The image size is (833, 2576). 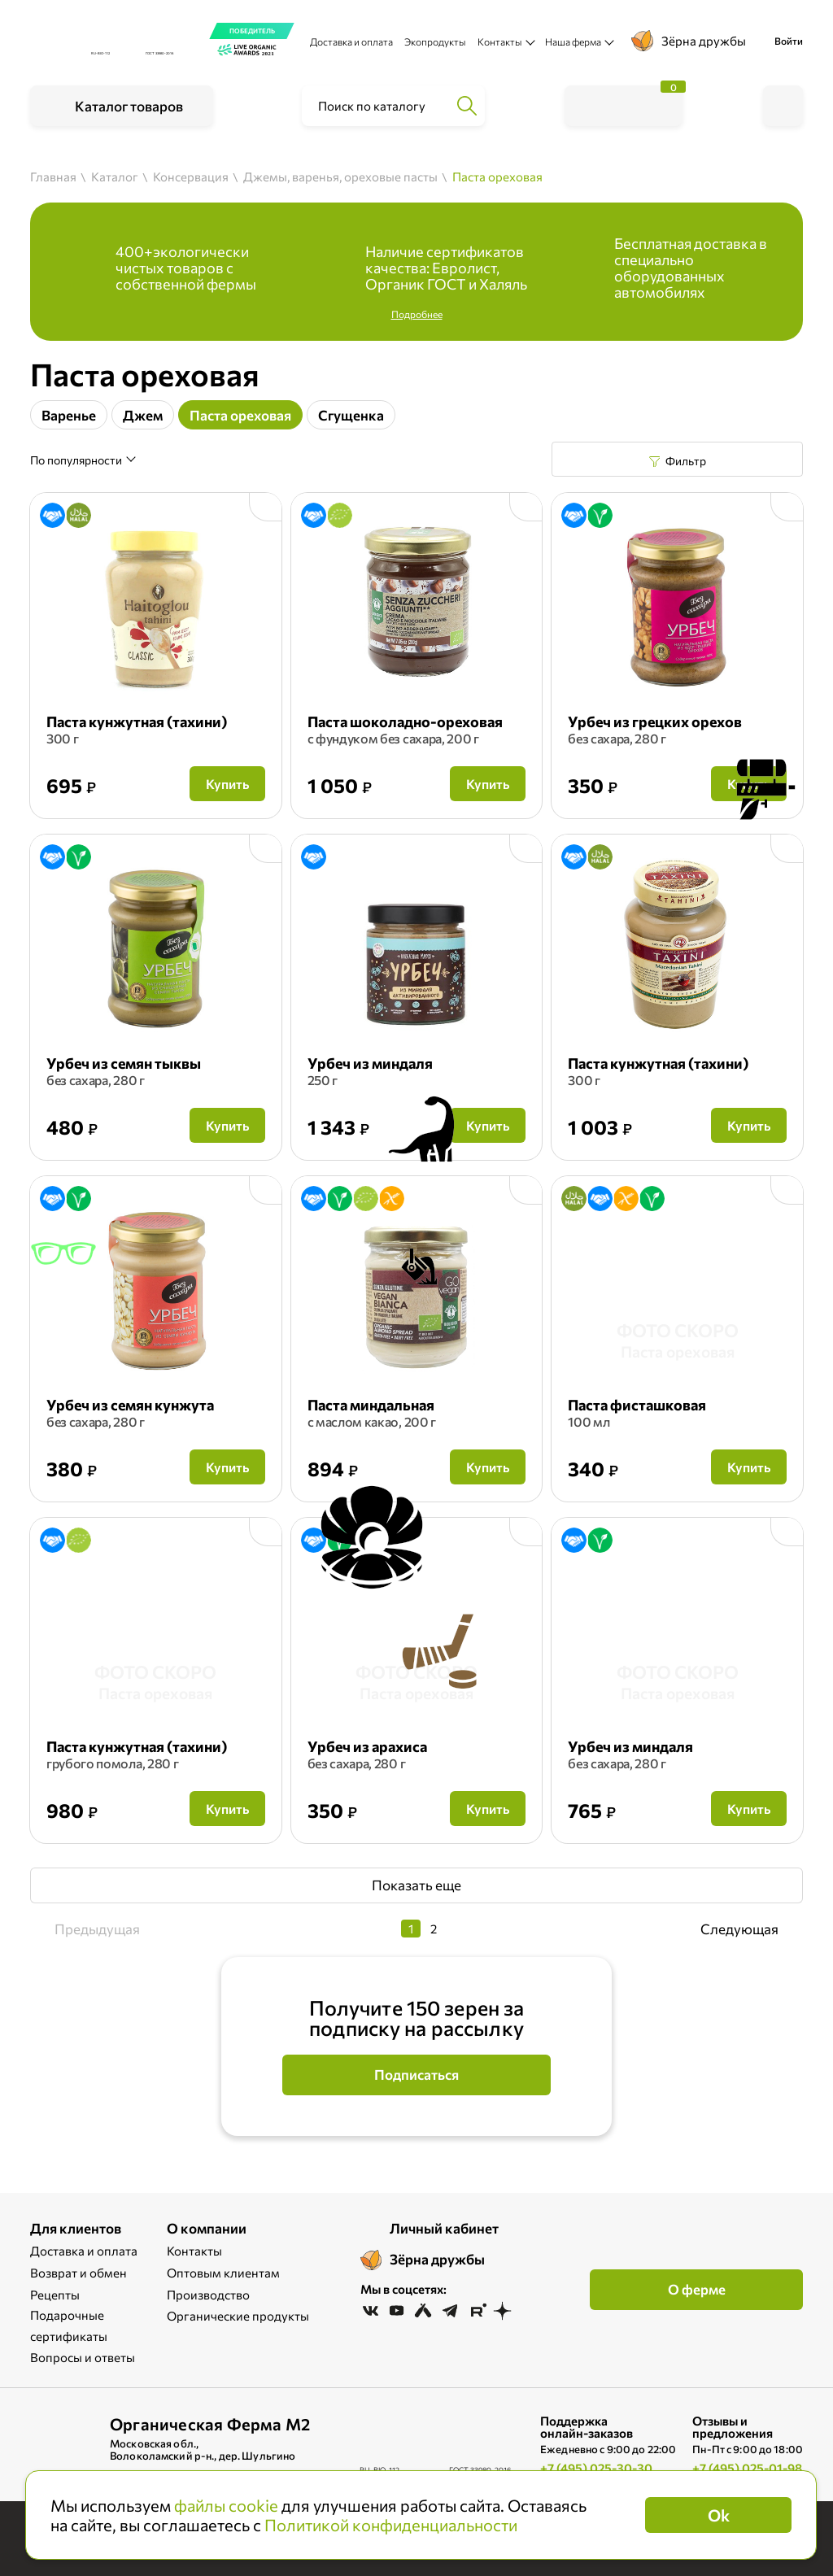 What do you see at coordinates (372, 1537) in the screenshot?
I see `oyster shell with pearl icon` at bounding box center [372, 1537].